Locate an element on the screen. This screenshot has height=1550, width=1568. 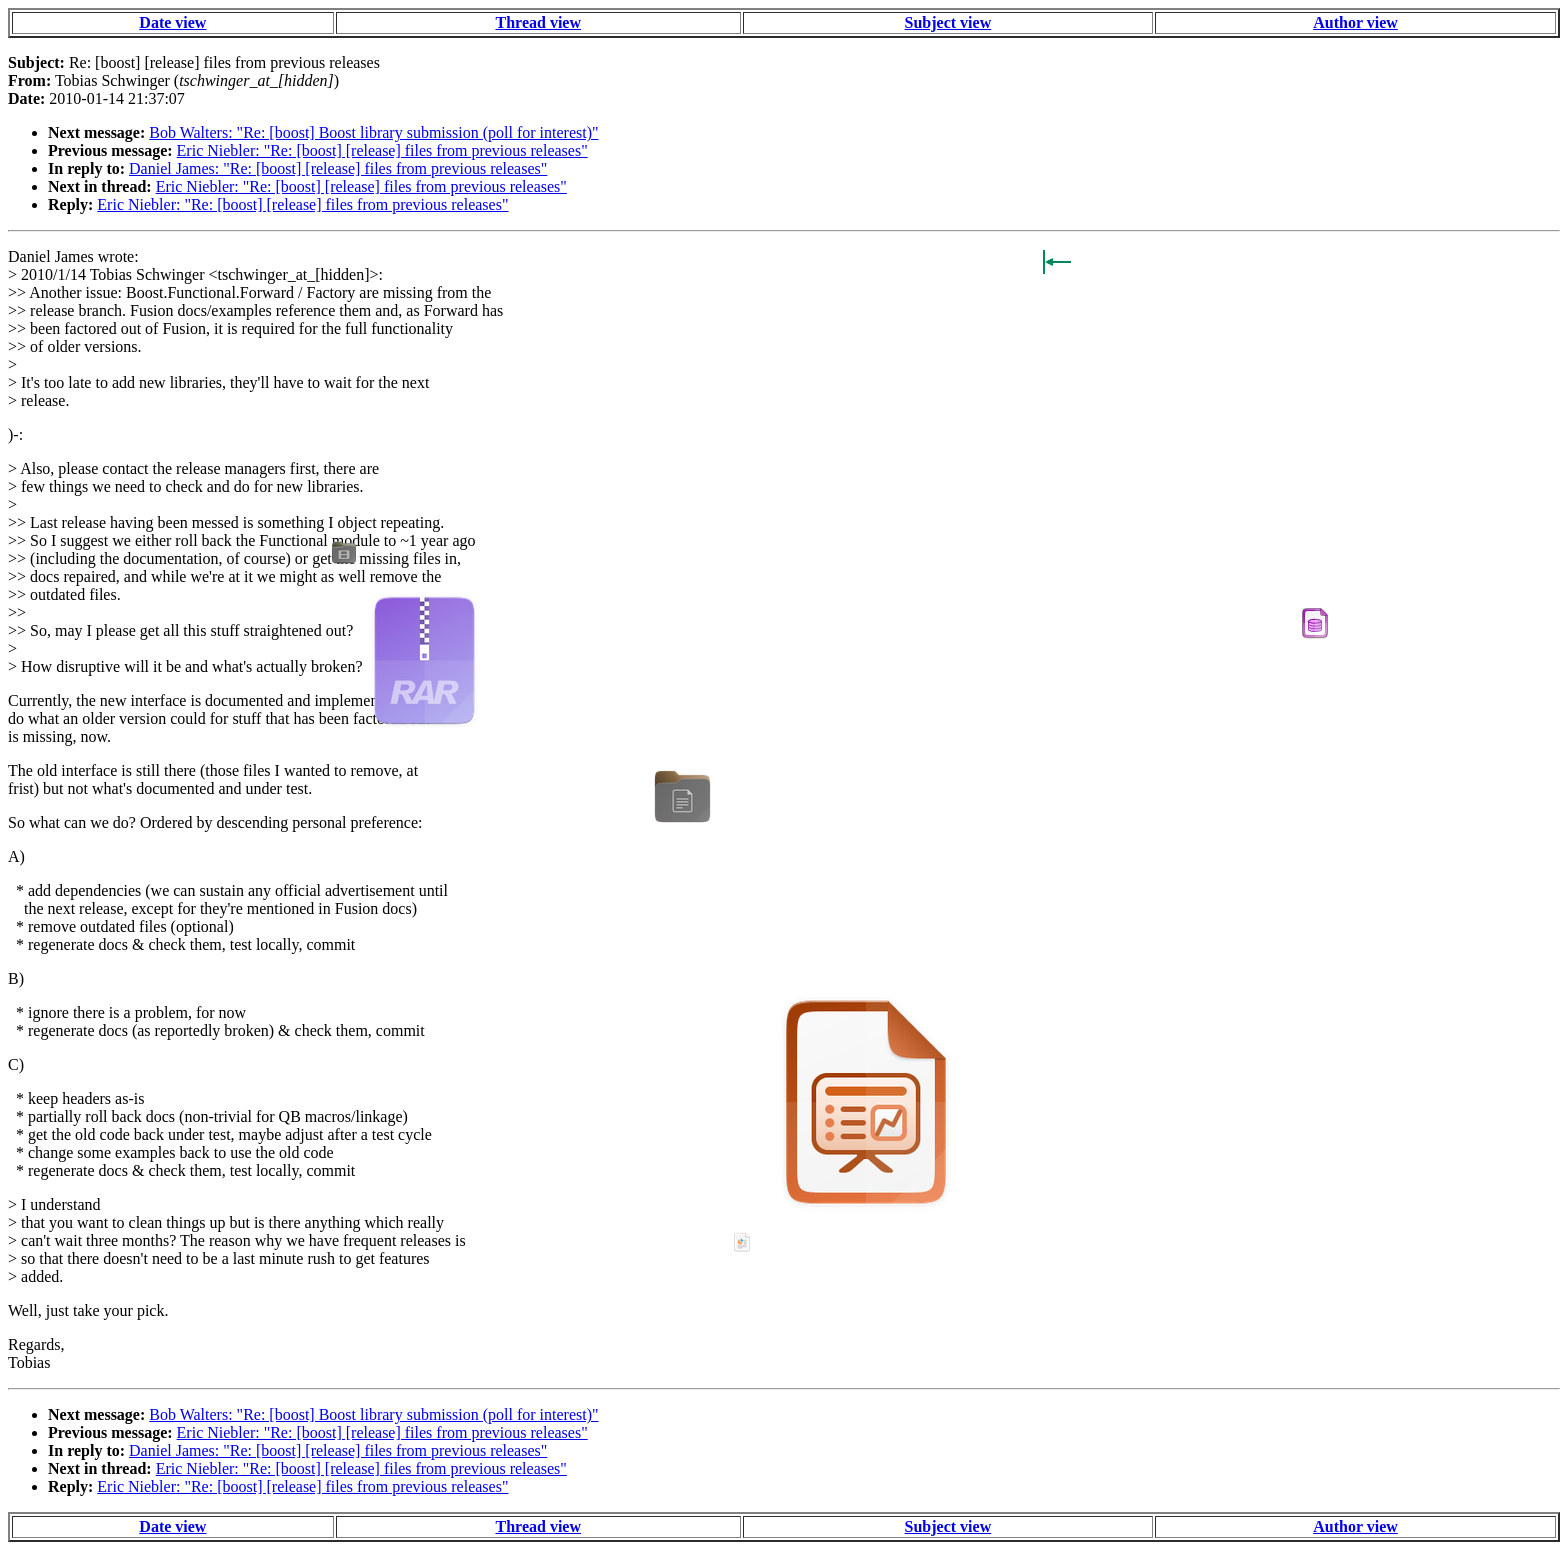
a compressed RAR archive file is located at coordinates (424, 660).